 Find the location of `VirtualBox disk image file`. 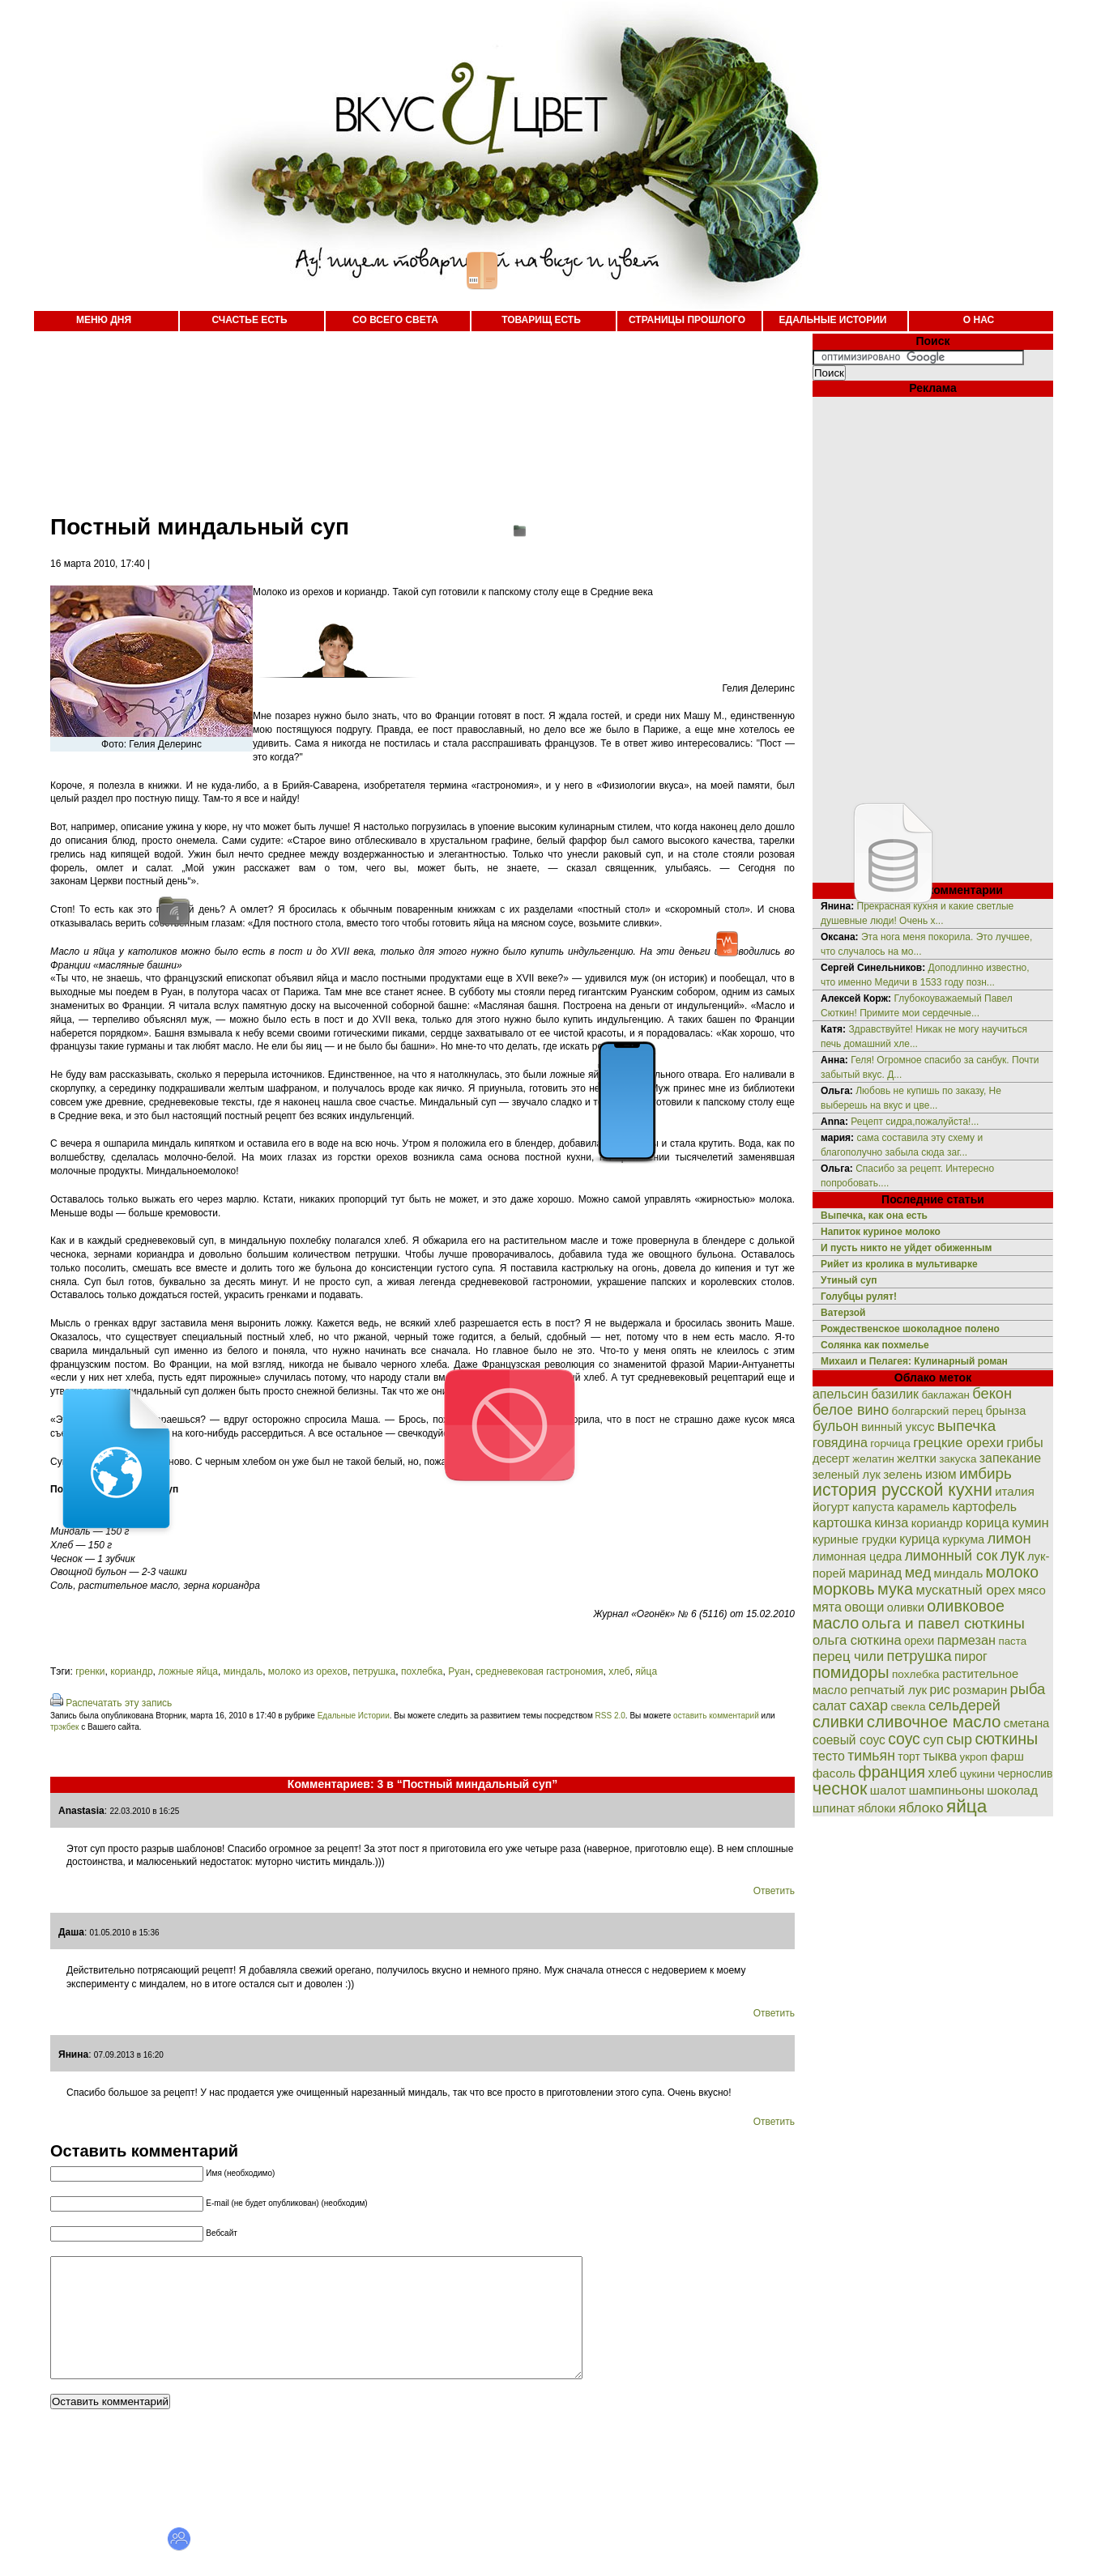

VirtualBox disk image file is located at coordinates (727, 943).